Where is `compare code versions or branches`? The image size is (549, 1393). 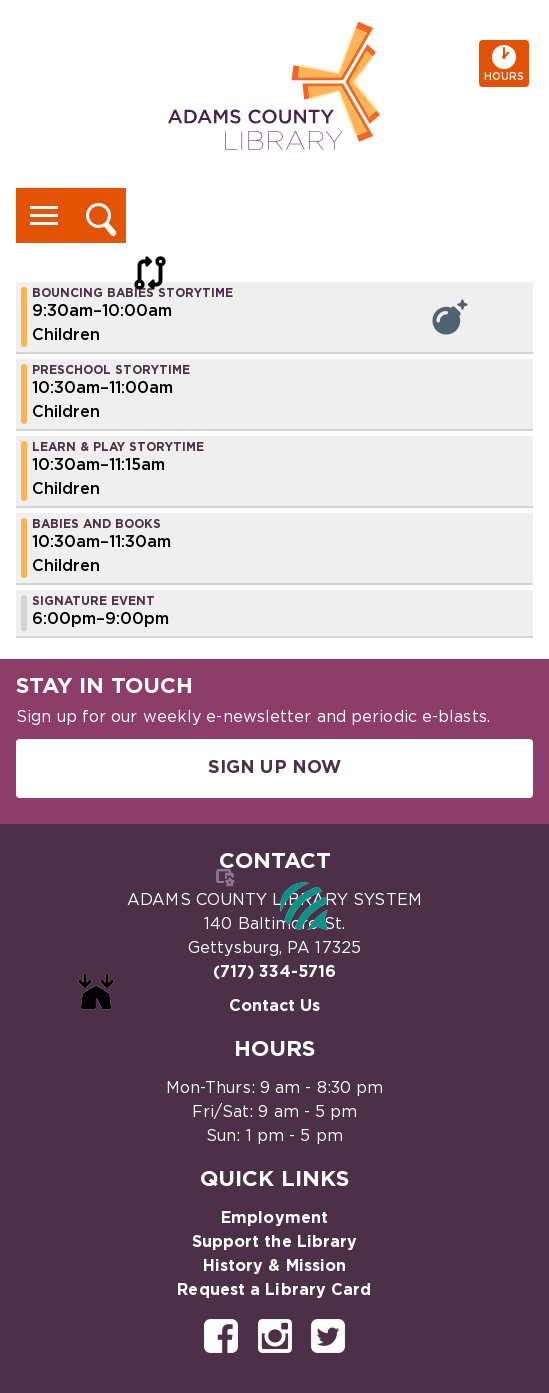 compare code versions or branches is located at coordinates (150, 273).